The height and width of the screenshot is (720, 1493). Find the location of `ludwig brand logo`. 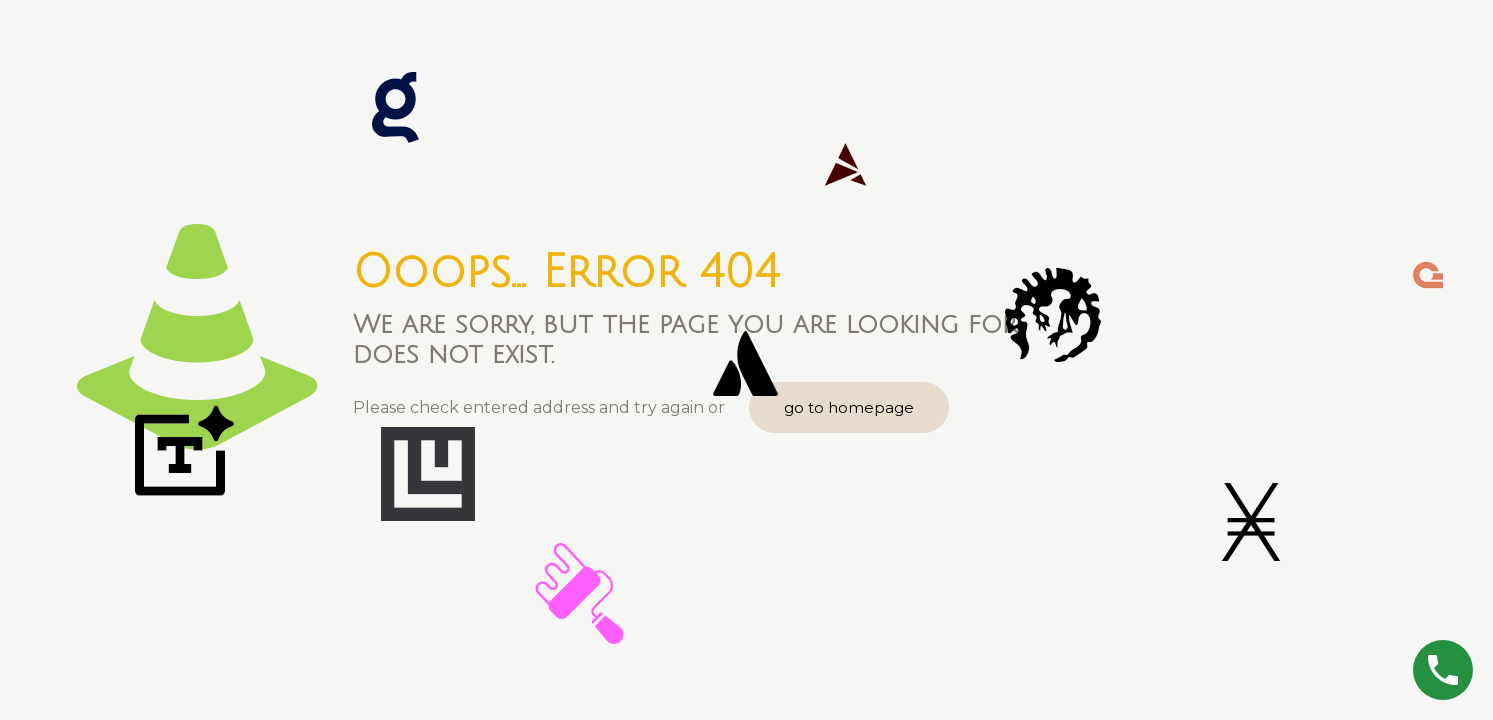

ludwig brand logo is located at coordinates (428, 474).